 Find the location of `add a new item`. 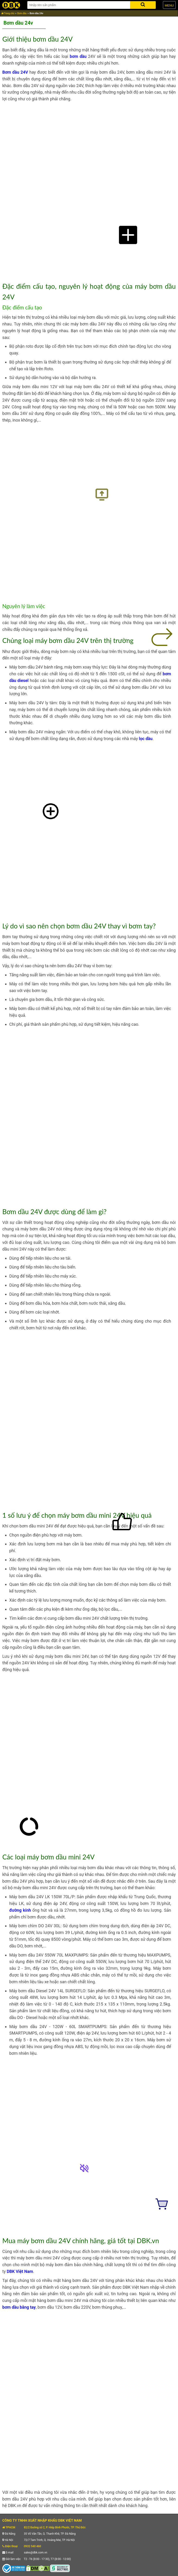

add a new item is located at coordinates (128, 235).